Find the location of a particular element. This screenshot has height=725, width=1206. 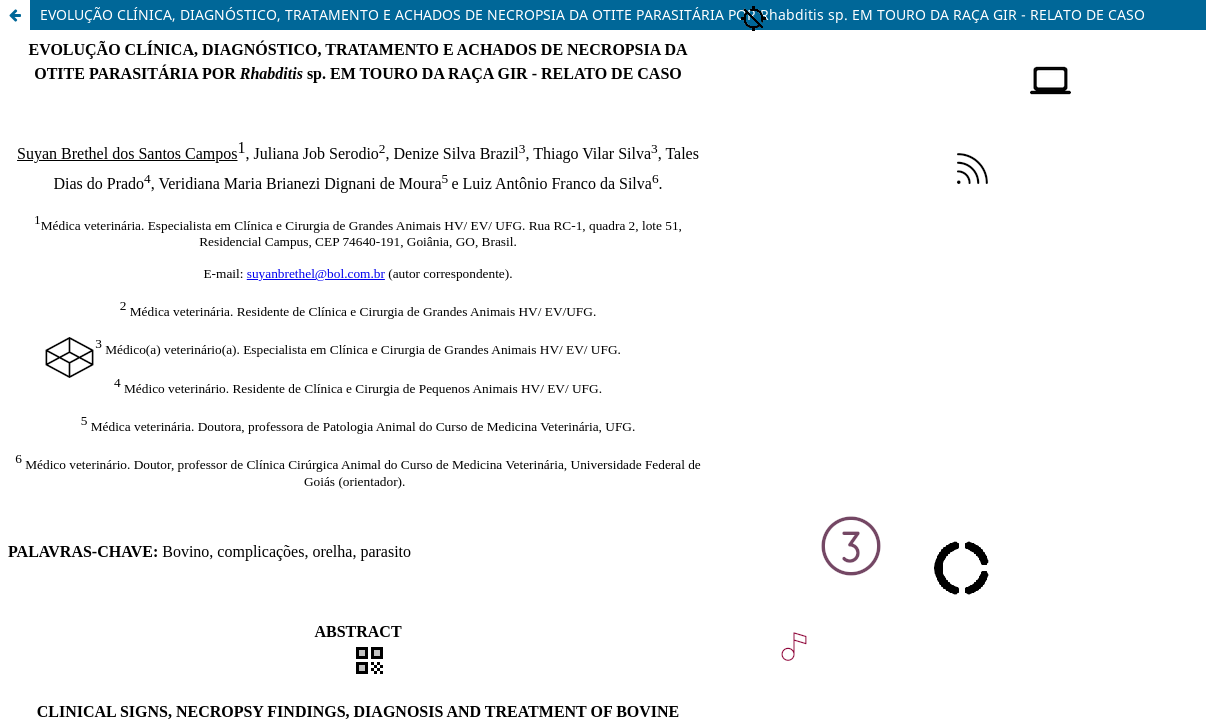

loading or processing in progress is located at coordinates (962, 568).